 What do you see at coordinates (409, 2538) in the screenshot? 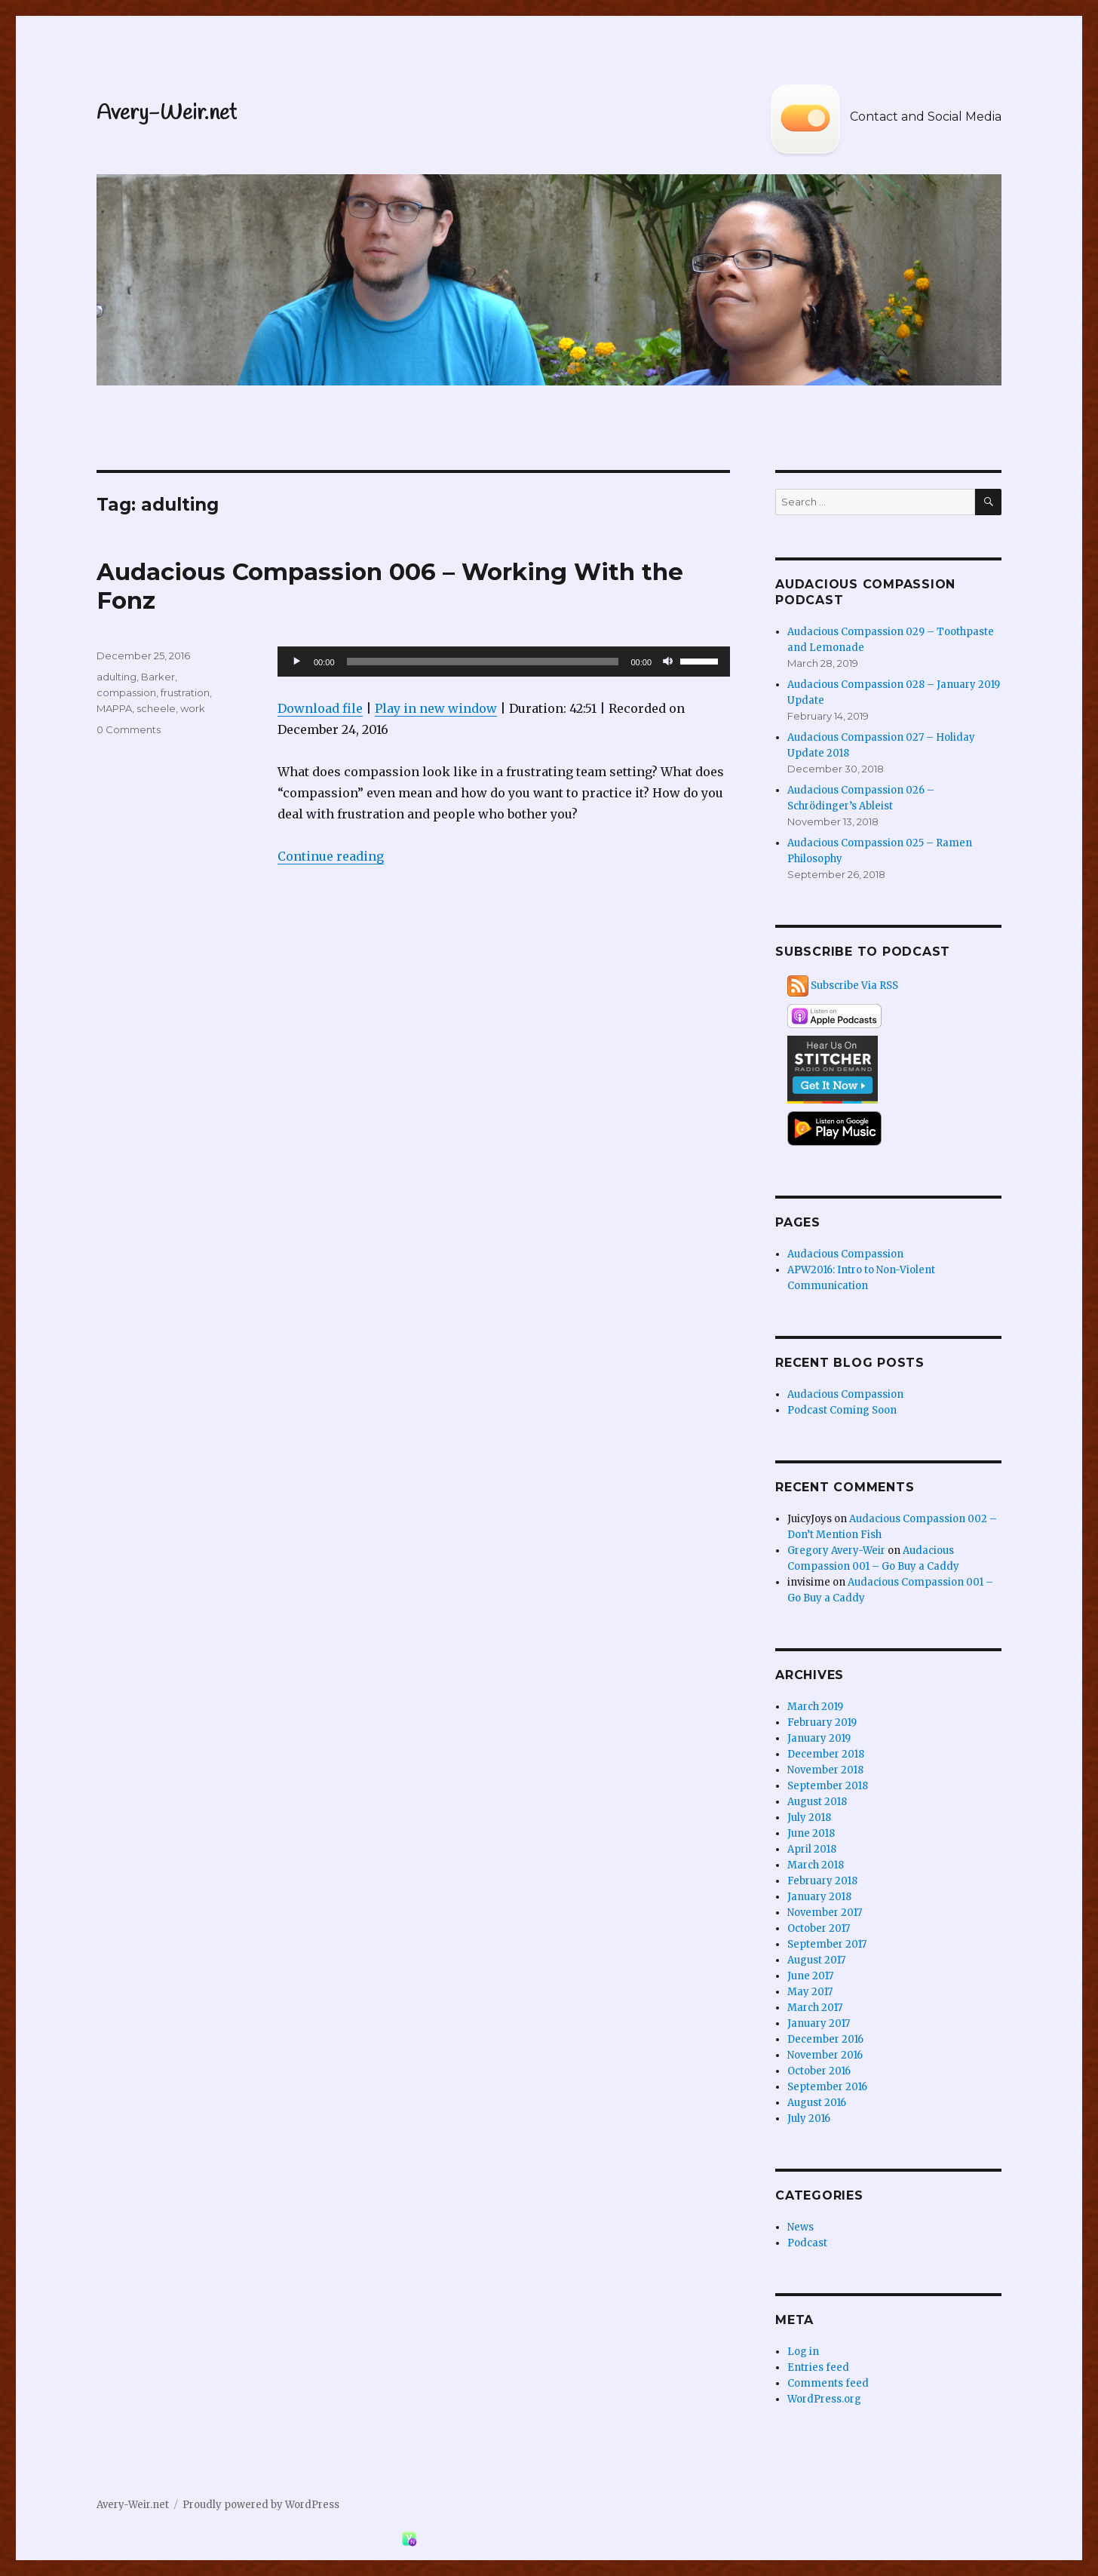
I see `open yubikey neo manager app` at bounding box center [409, 2538].